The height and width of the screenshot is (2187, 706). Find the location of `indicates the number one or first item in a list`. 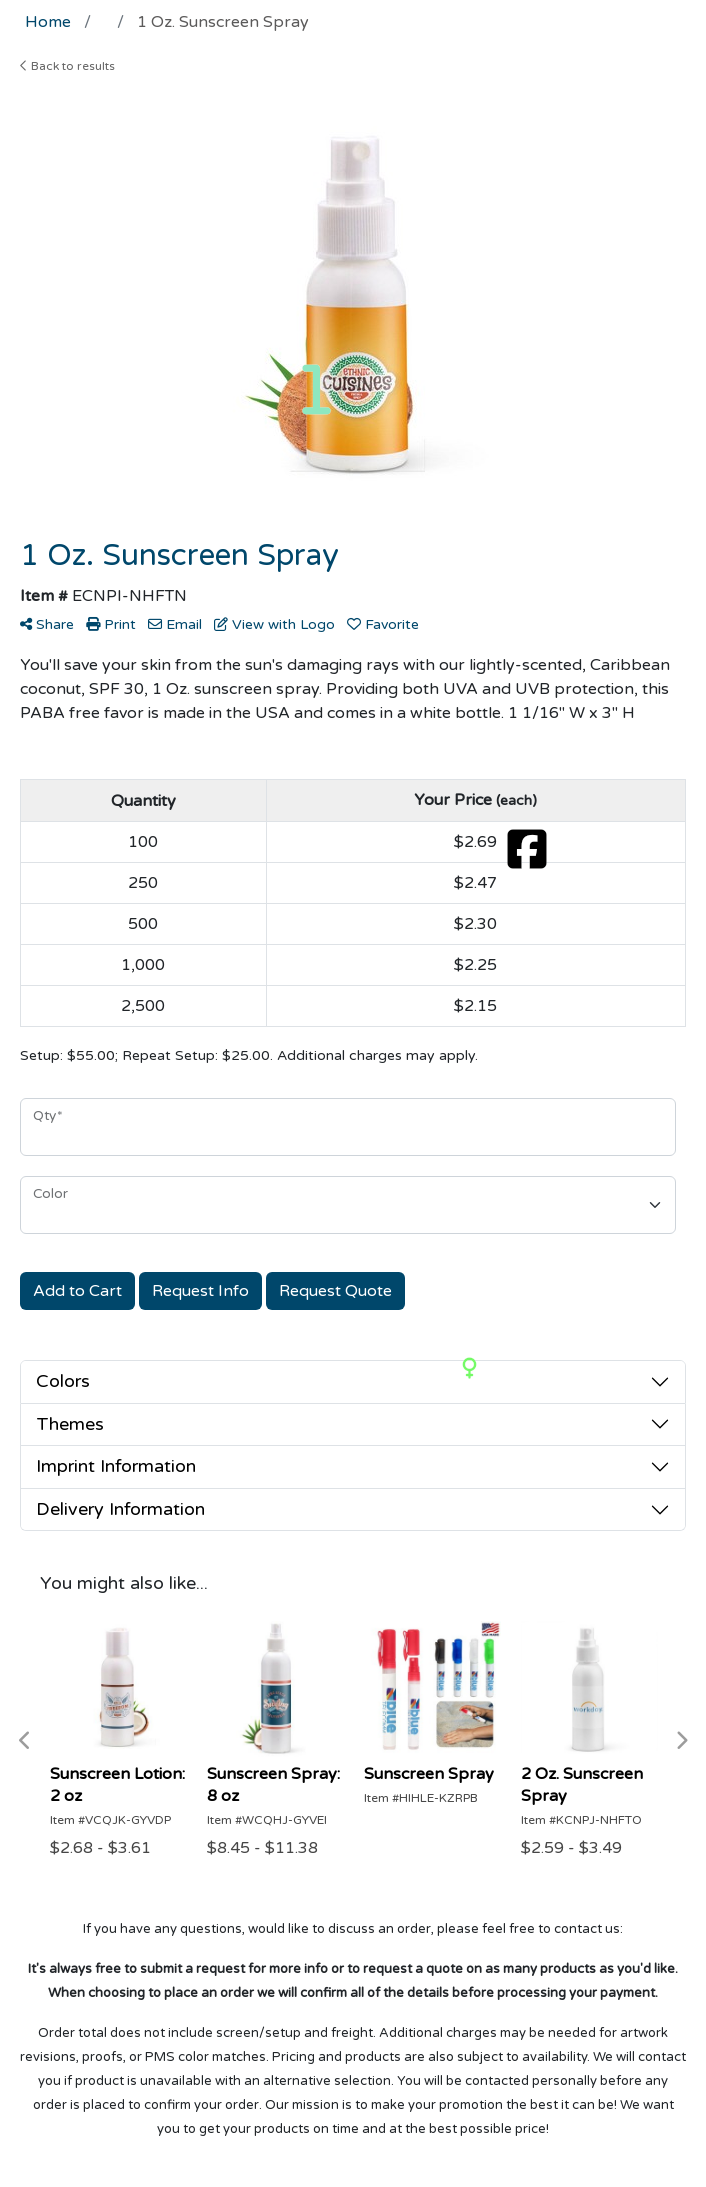

indicates the number one or first item in a list is located at coordinates (316, 389).